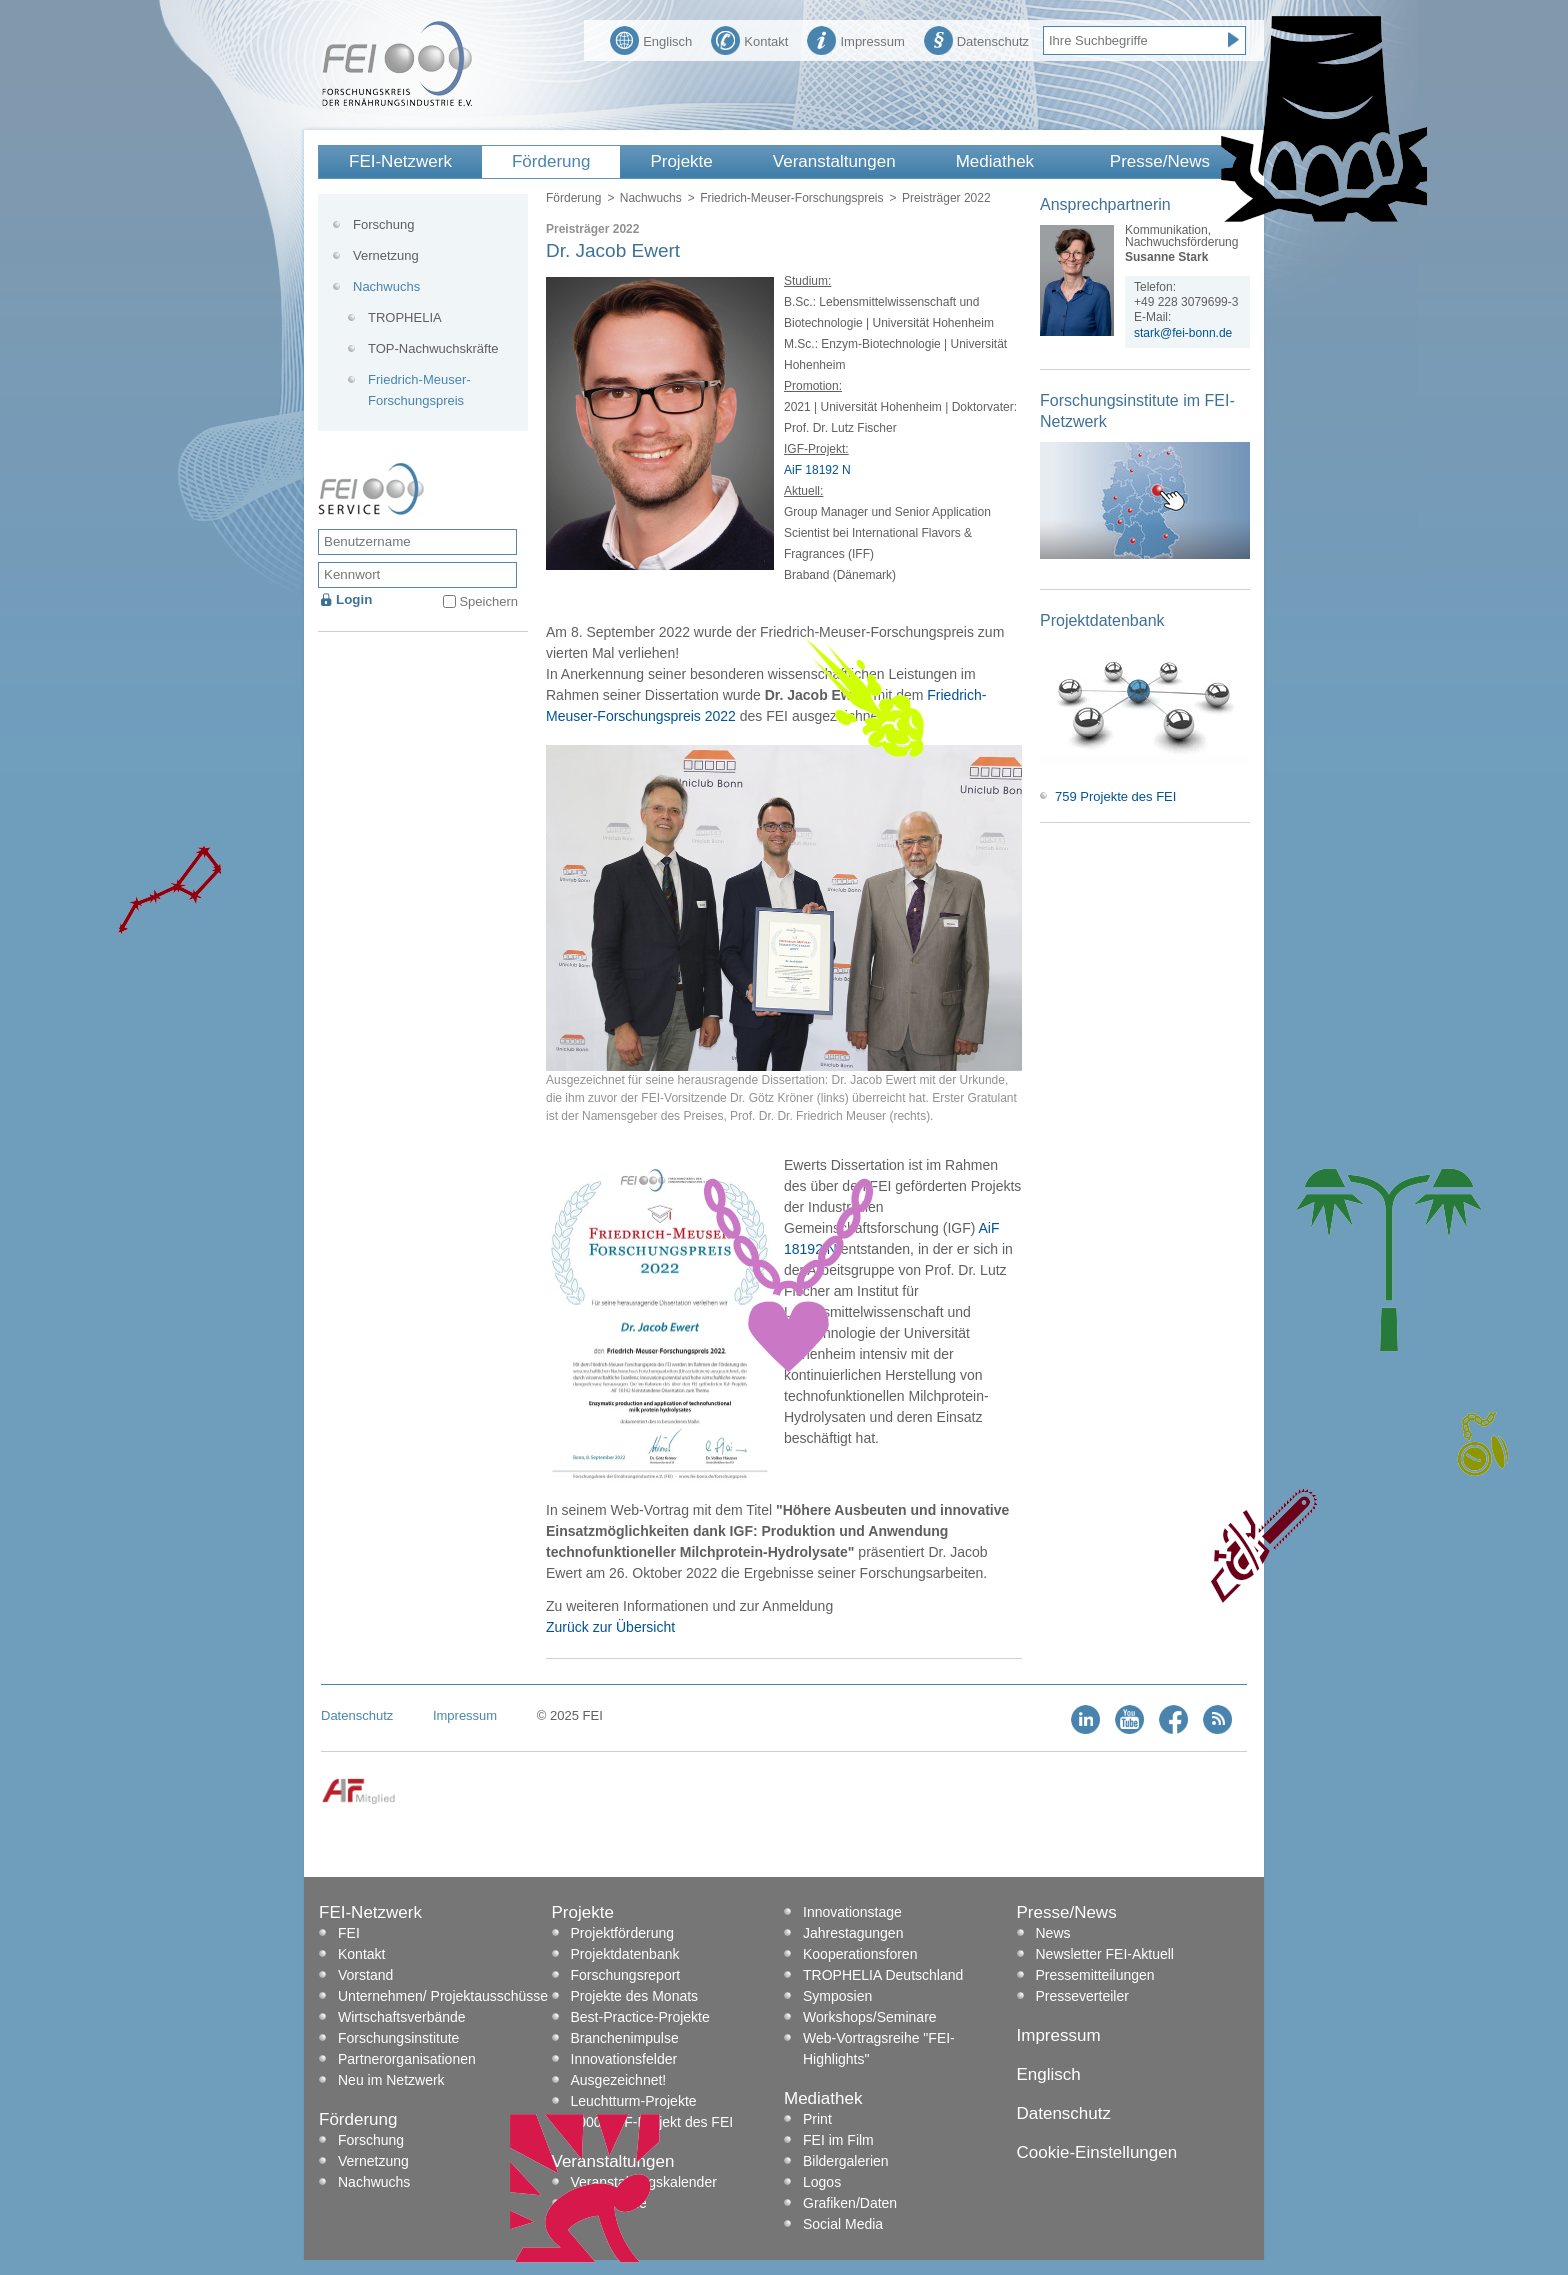 The image size is (1568, 2275). What do you see at coordinates (863, 696) in the screenshot?
I see `activate steam or vapor ability` at bounding box center [863, 696].